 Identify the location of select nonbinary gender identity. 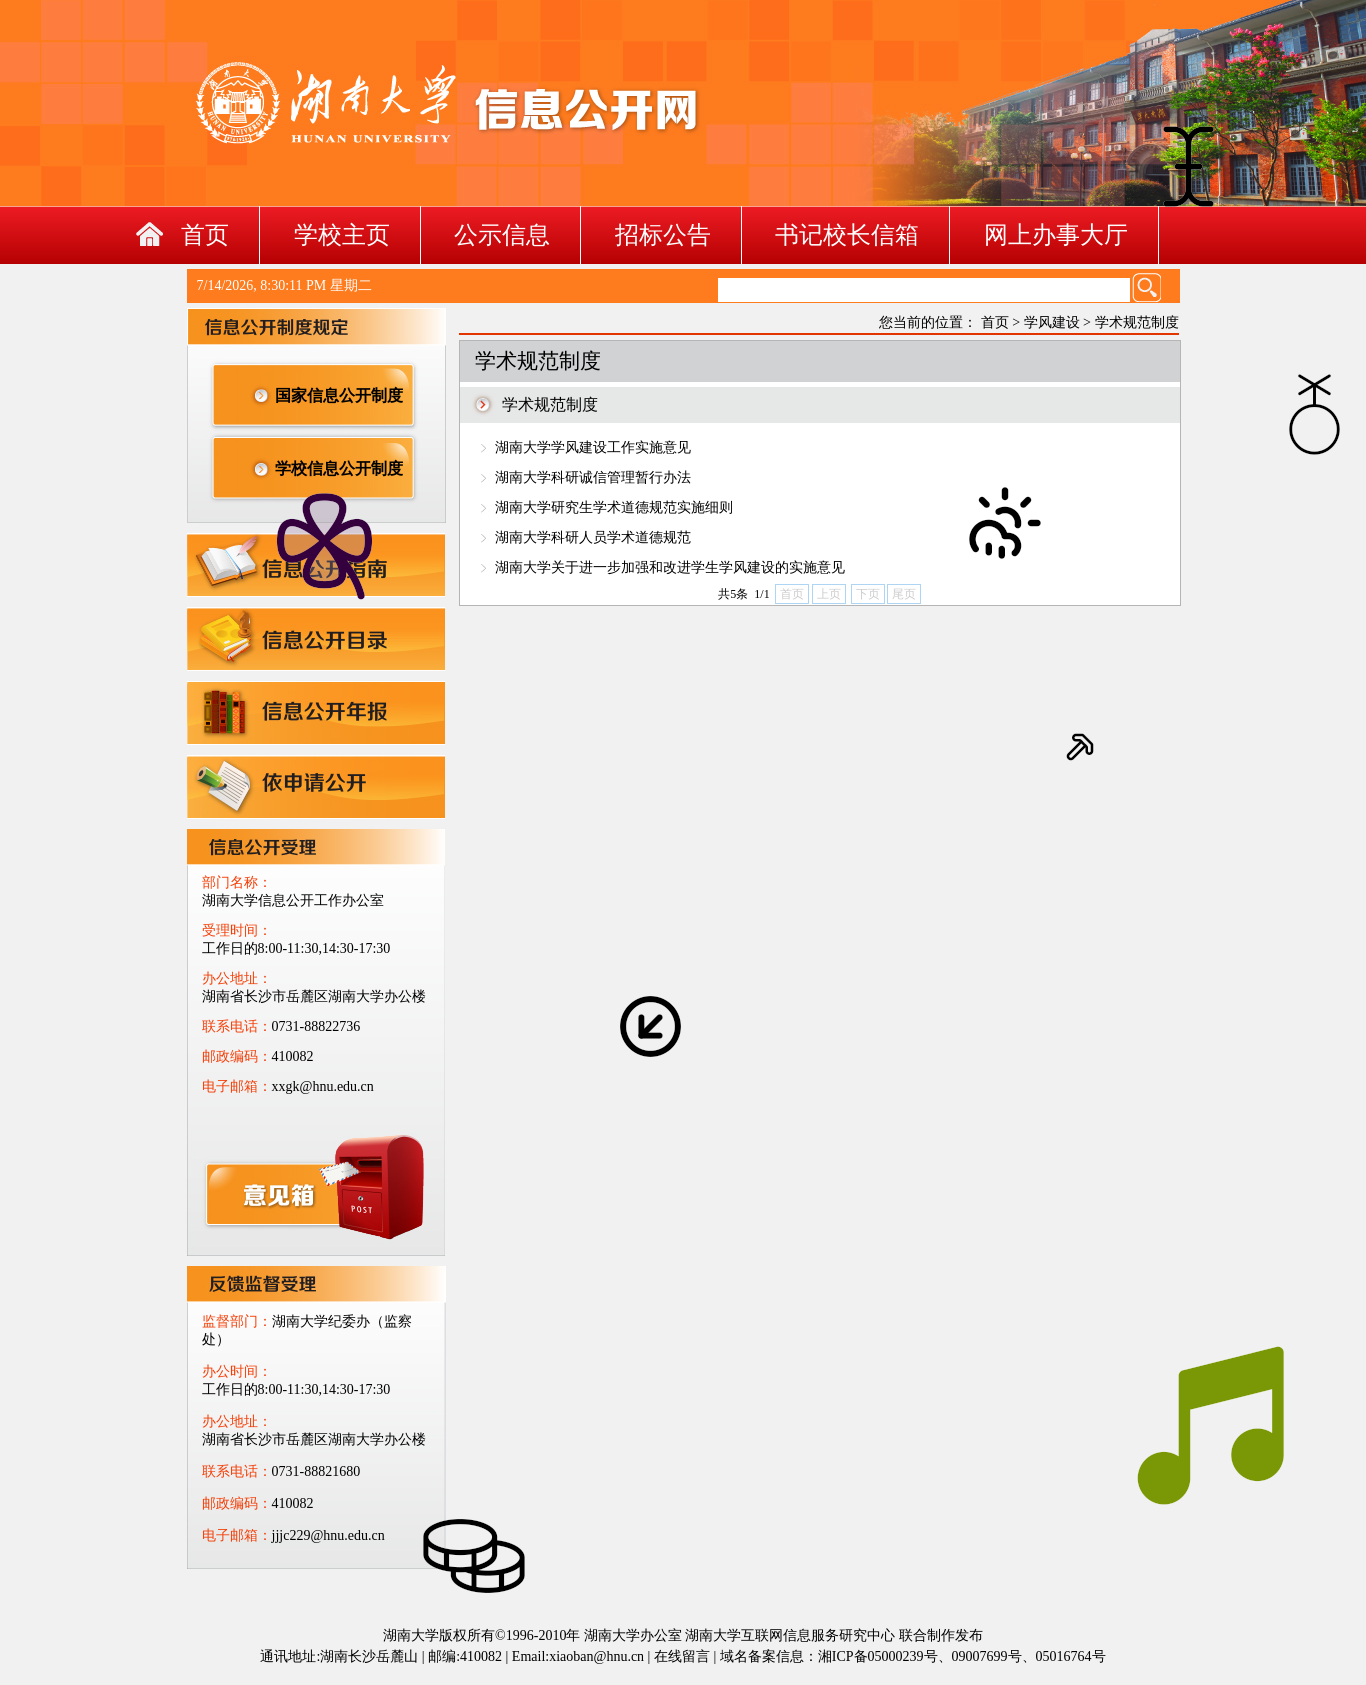
(1314, 414).